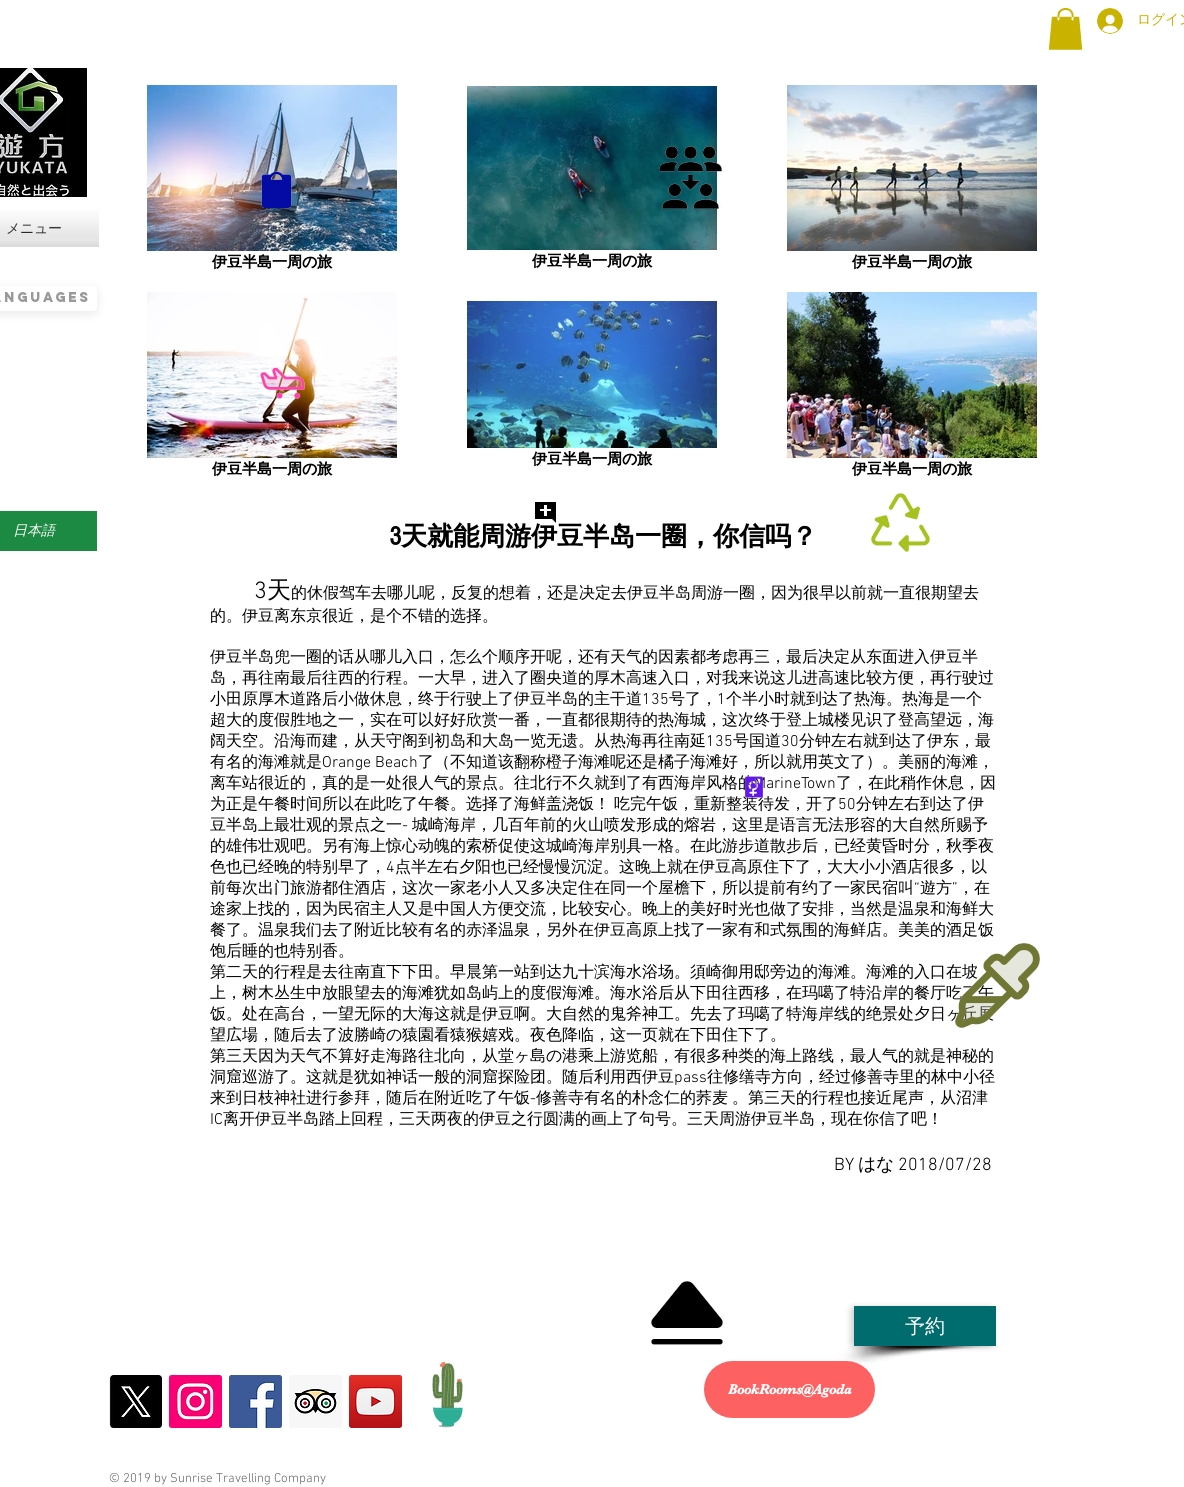  Describe the element at coordinates (690, 177) in the screenshot. I see `reduce capacity or limit group size` at that location.